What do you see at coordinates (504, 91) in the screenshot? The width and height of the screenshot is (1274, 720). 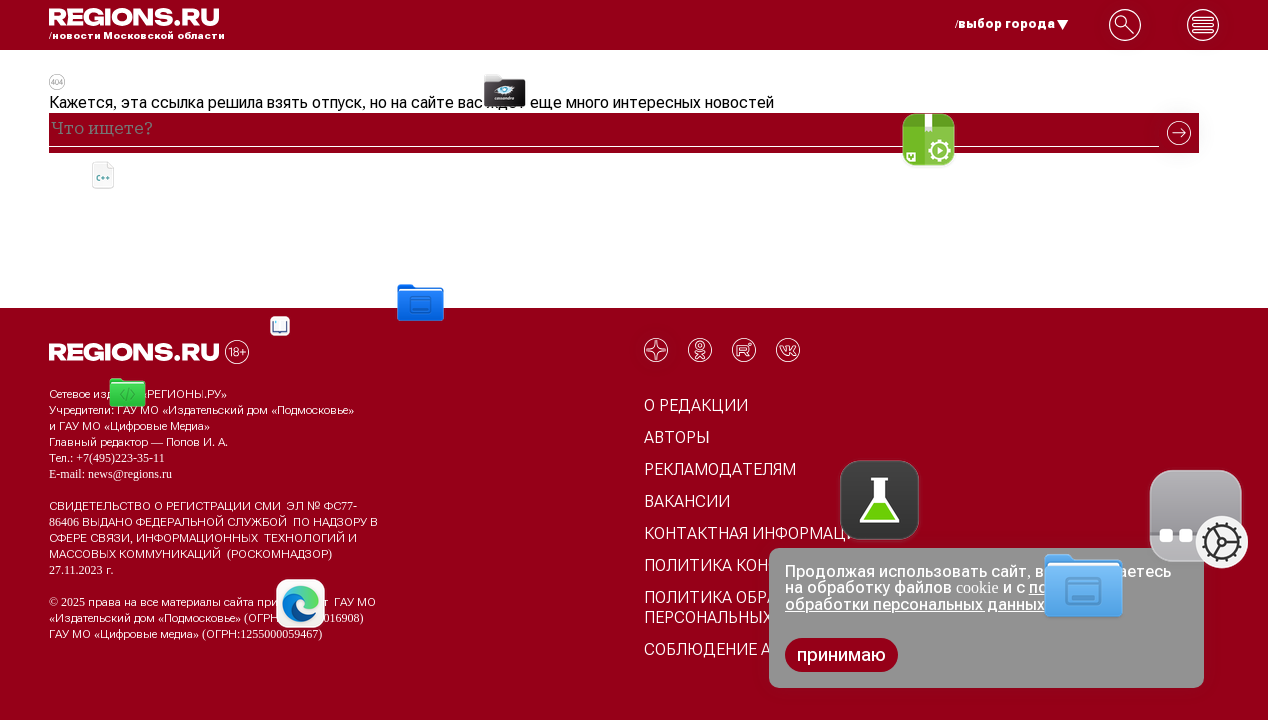 I see `open Cassandra database project folder` at bounding box center [504, 91].